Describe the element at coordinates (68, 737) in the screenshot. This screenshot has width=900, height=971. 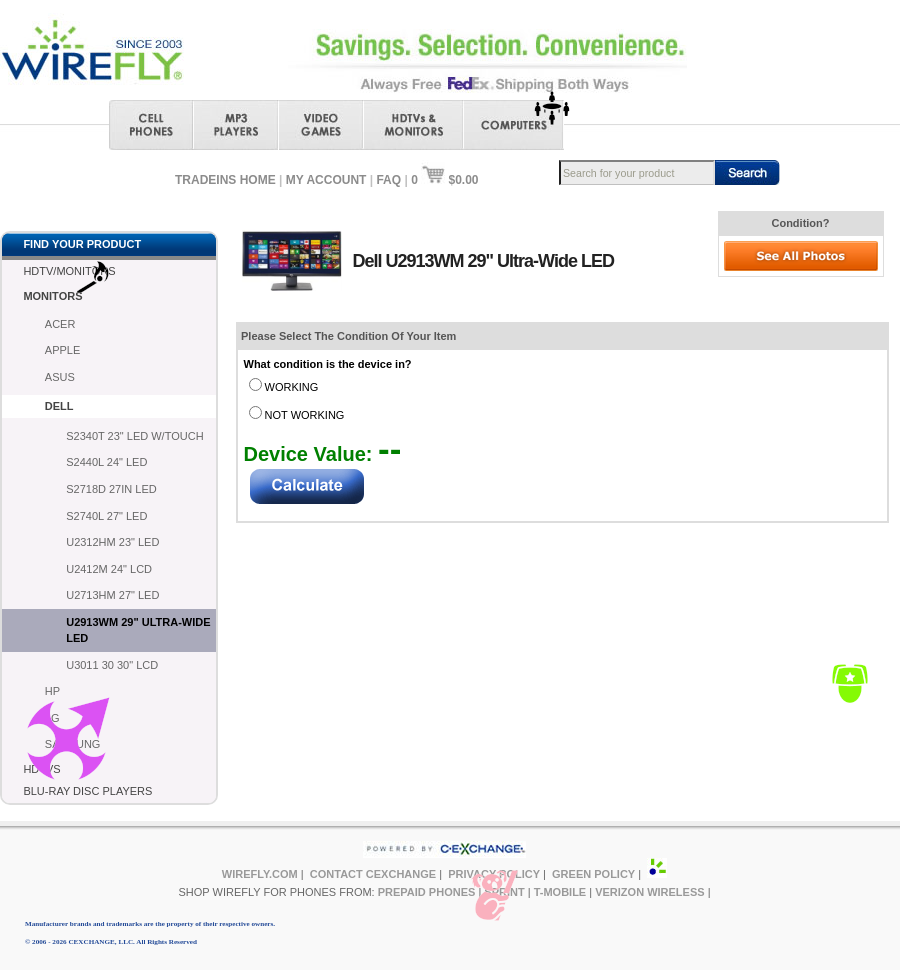
I see `select shuriken weapon in game inventory` at that location.